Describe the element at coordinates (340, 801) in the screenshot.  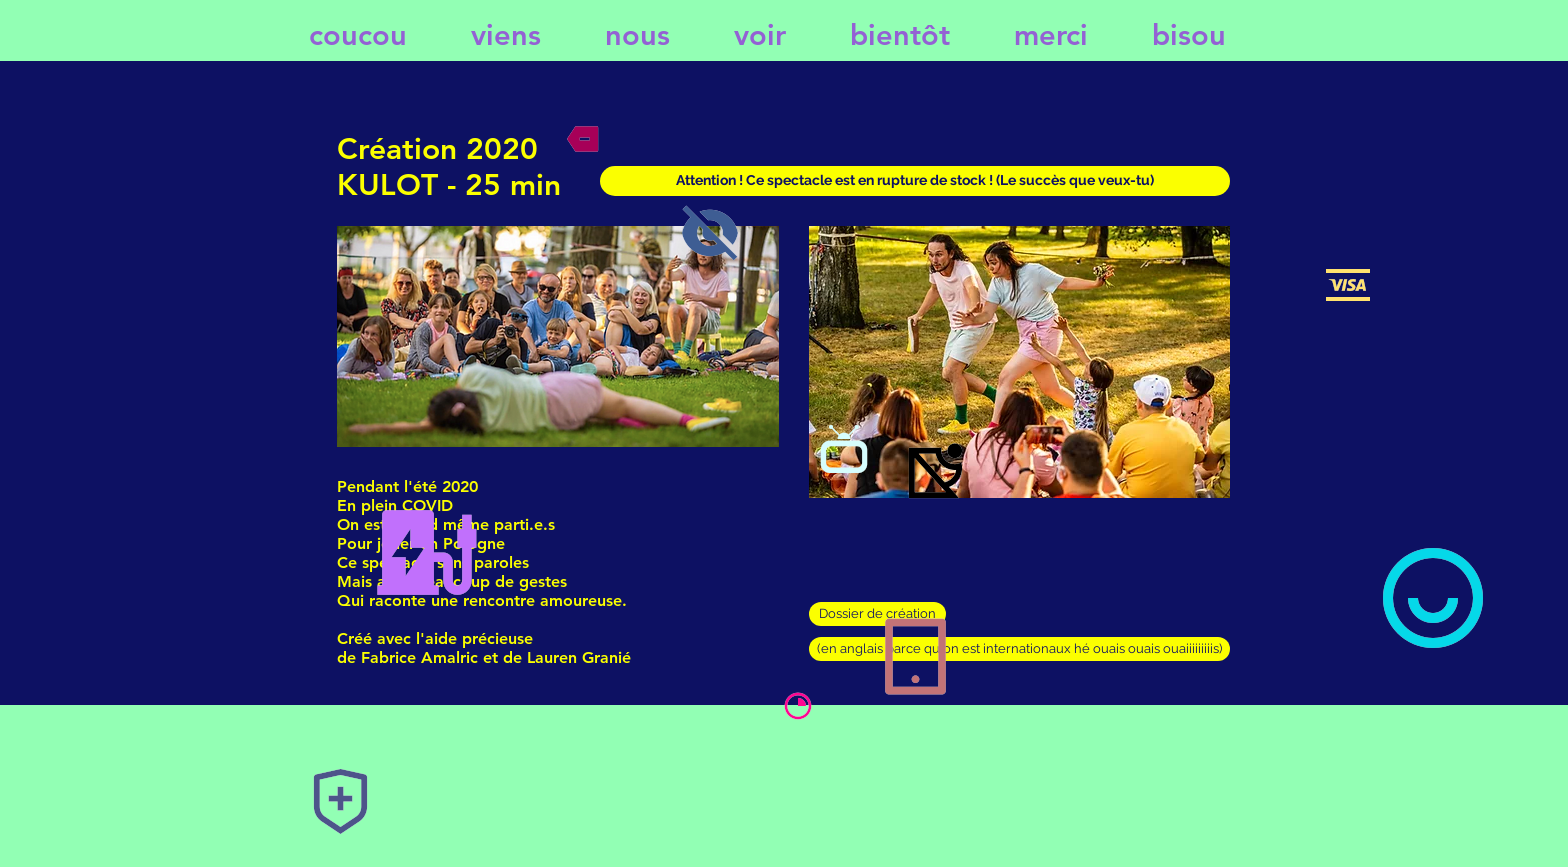
I see `add security protection or shield` at that location.